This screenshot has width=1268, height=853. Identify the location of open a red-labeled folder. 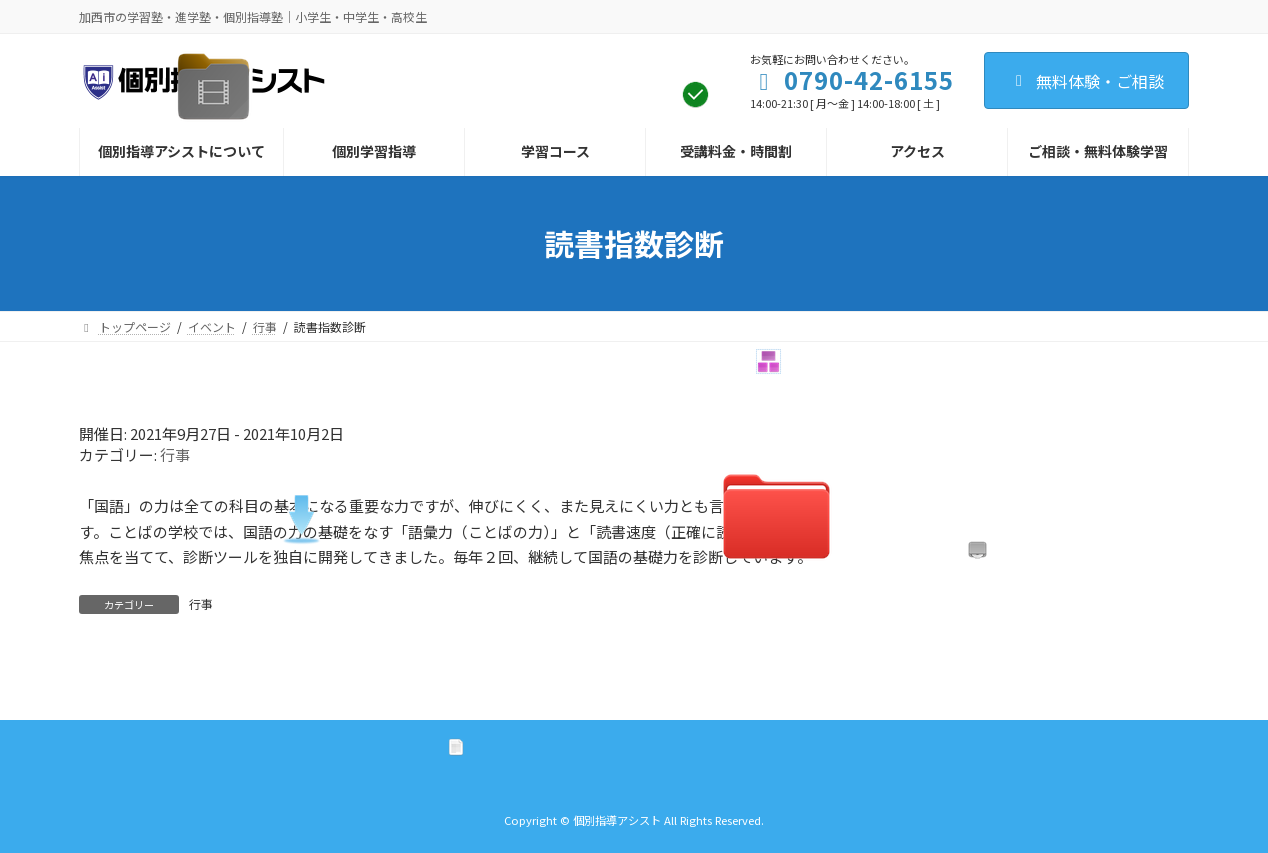
(776, 516).